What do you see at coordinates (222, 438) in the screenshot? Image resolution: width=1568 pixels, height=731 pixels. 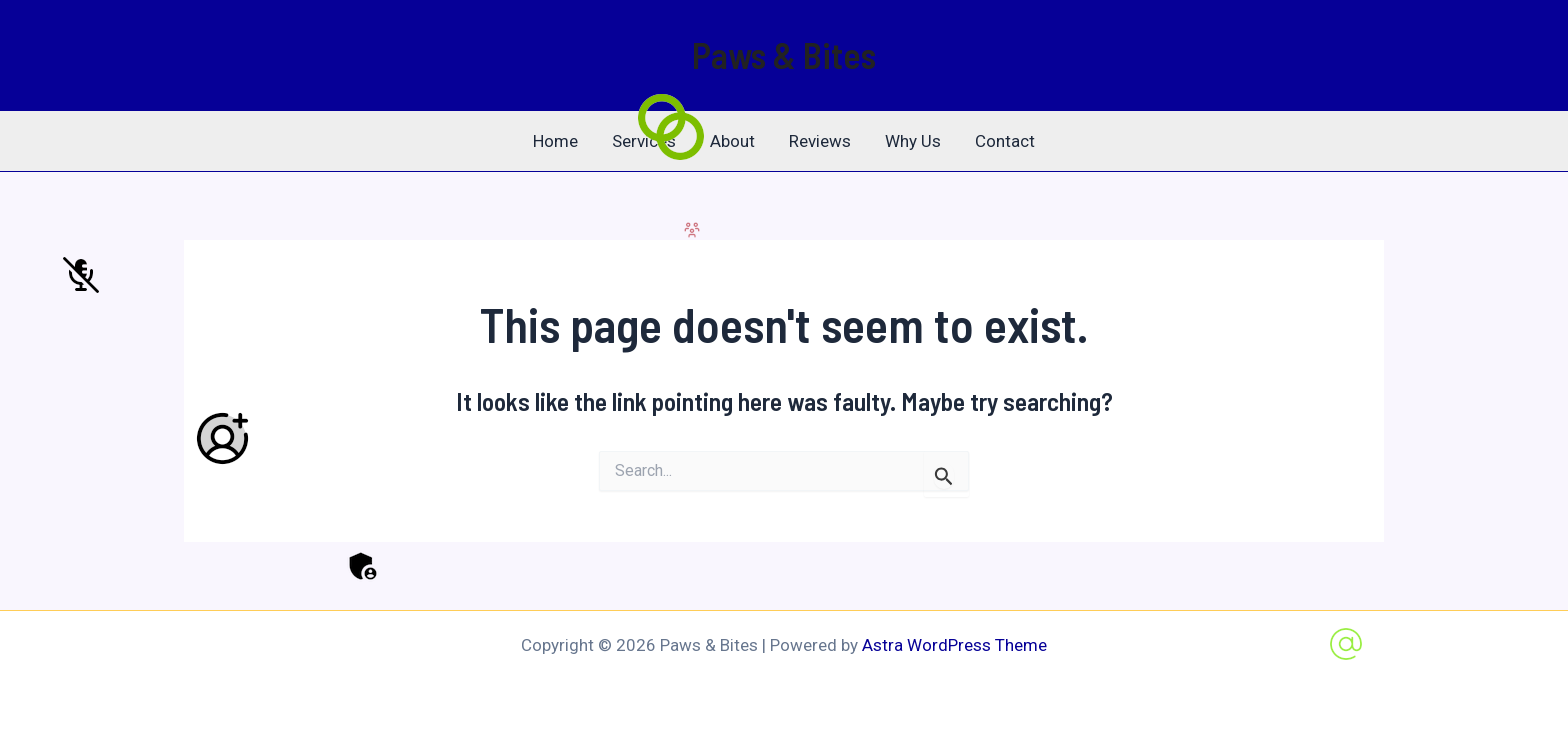 I see `add a new user or contact` at bounding box center [222, 438].